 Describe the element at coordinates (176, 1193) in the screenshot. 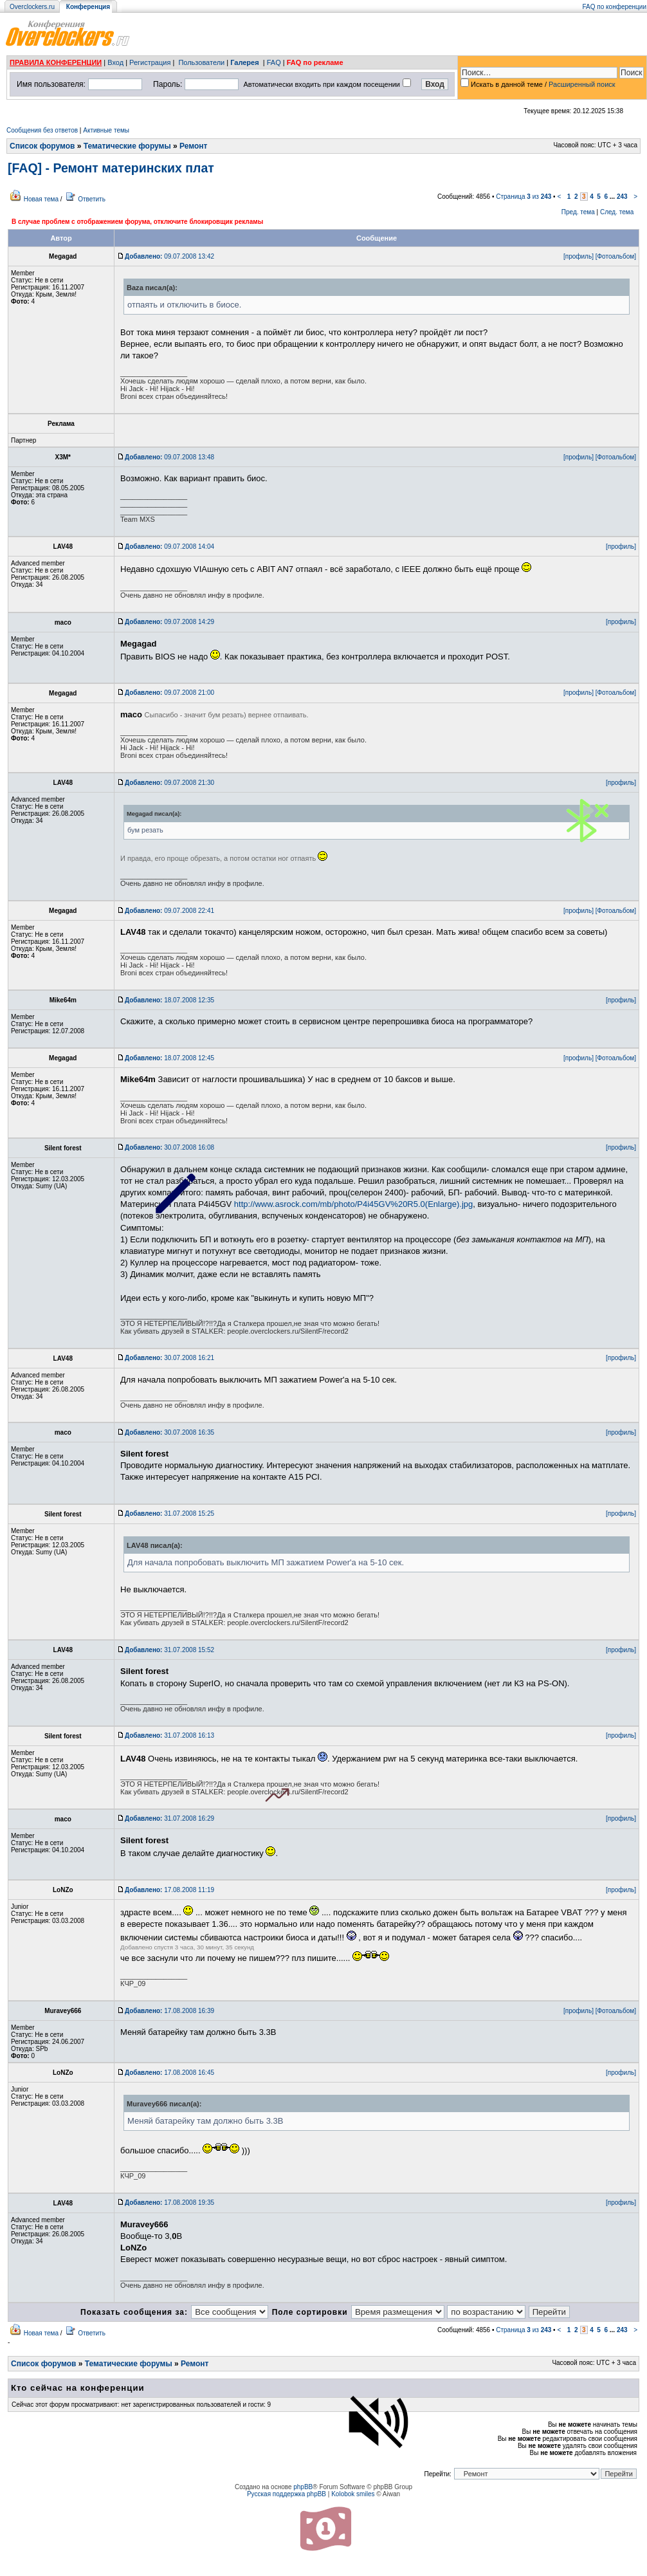

I see `edit content or settings` at that location.